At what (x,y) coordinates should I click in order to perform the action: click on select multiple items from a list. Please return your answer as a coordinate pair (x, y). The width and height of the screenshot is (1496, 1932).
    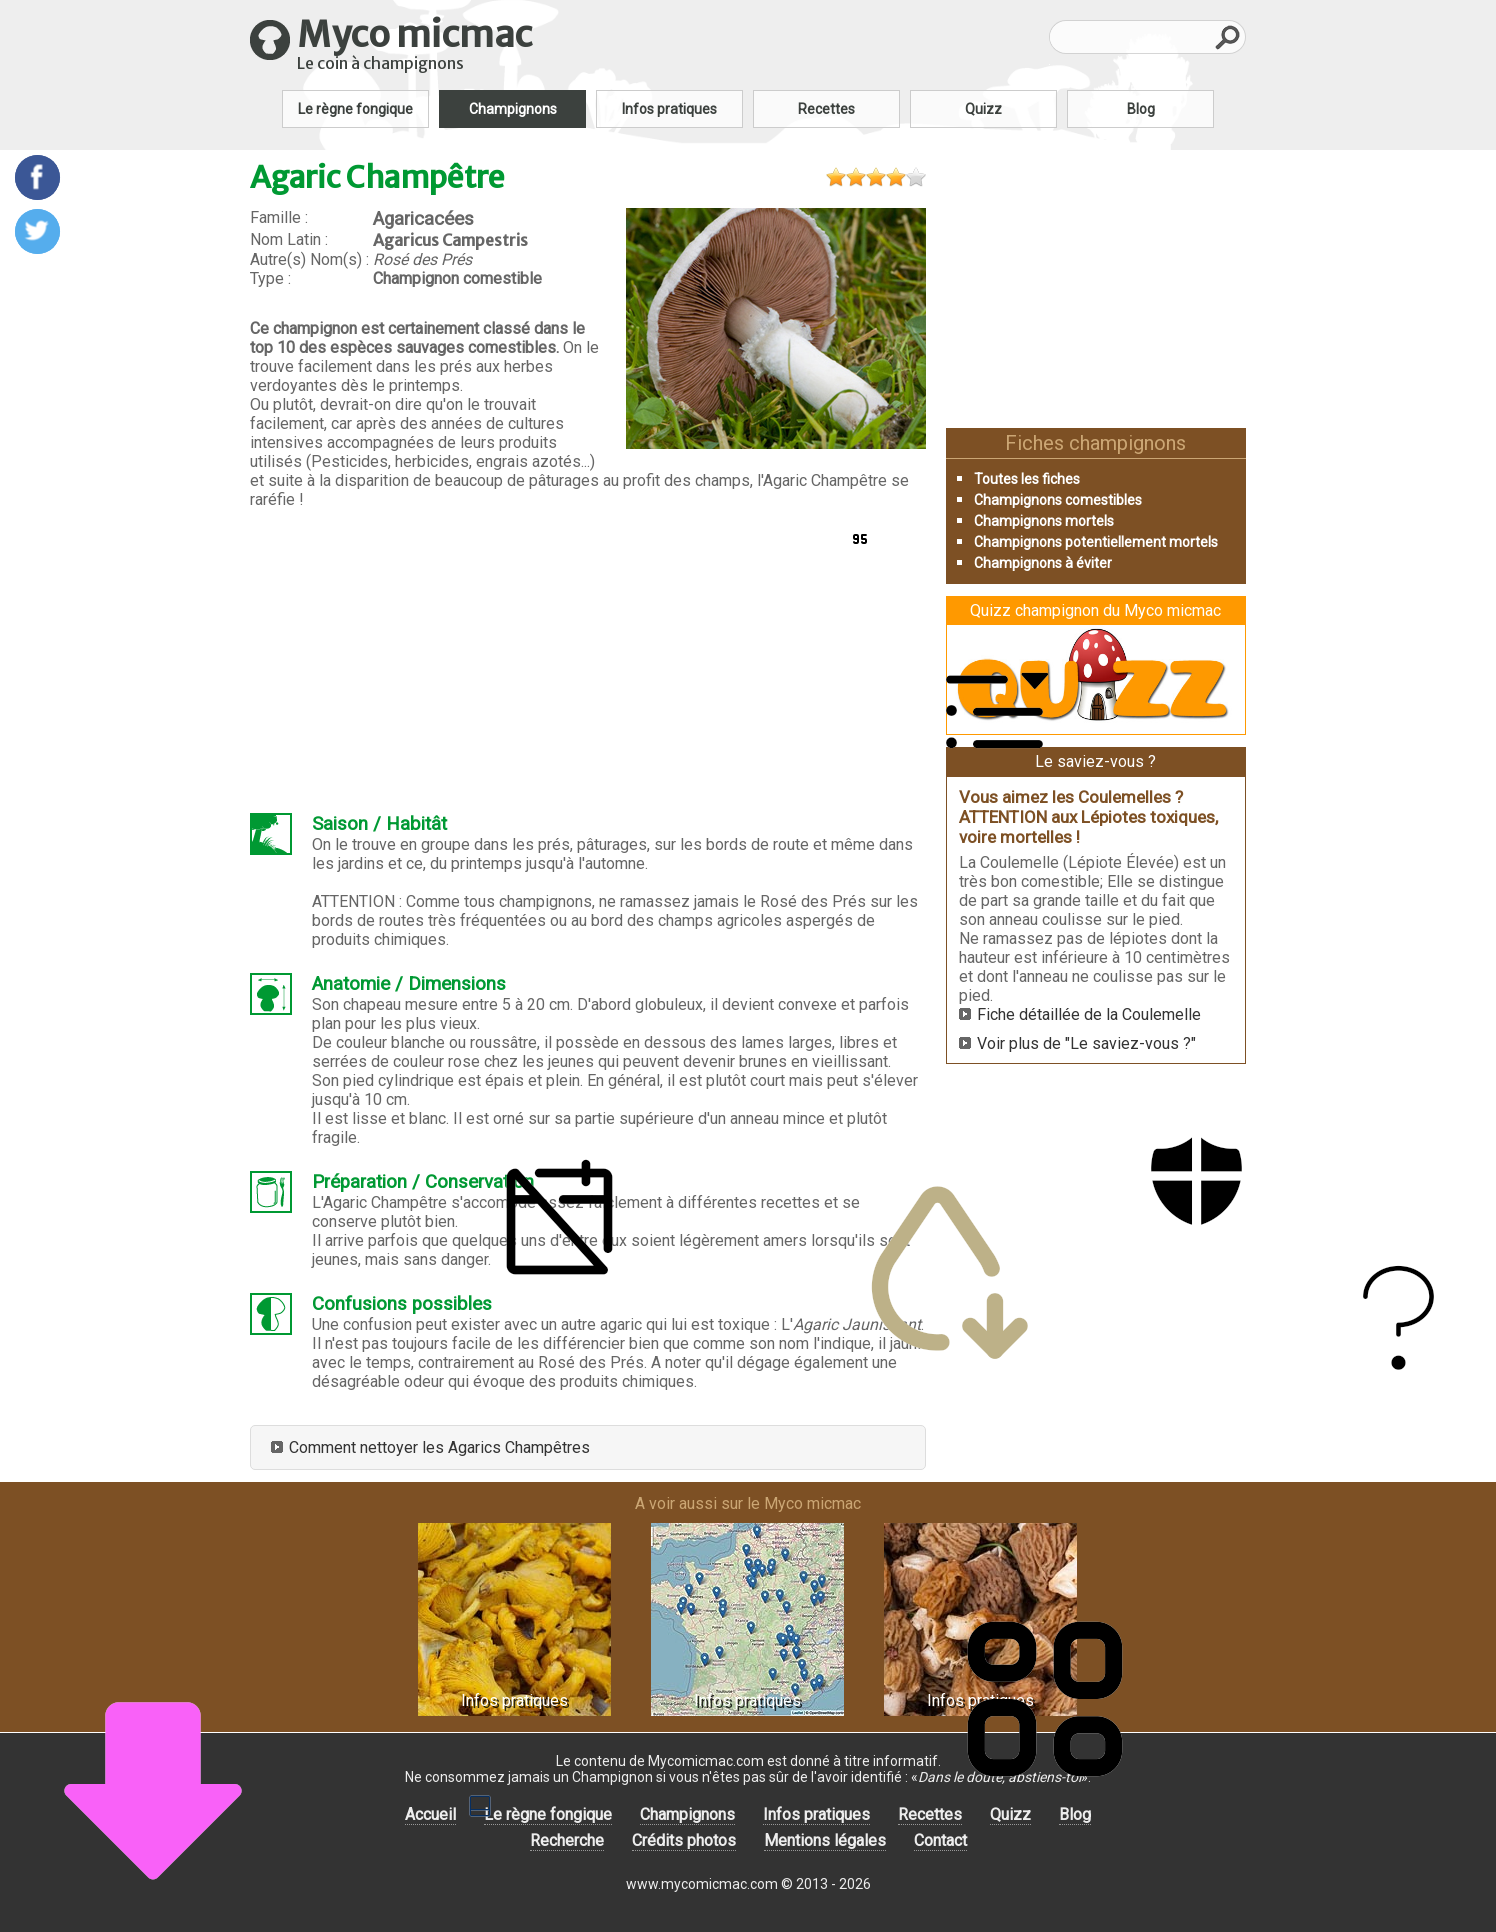
    Looking at the image, I should click on (994, 710).